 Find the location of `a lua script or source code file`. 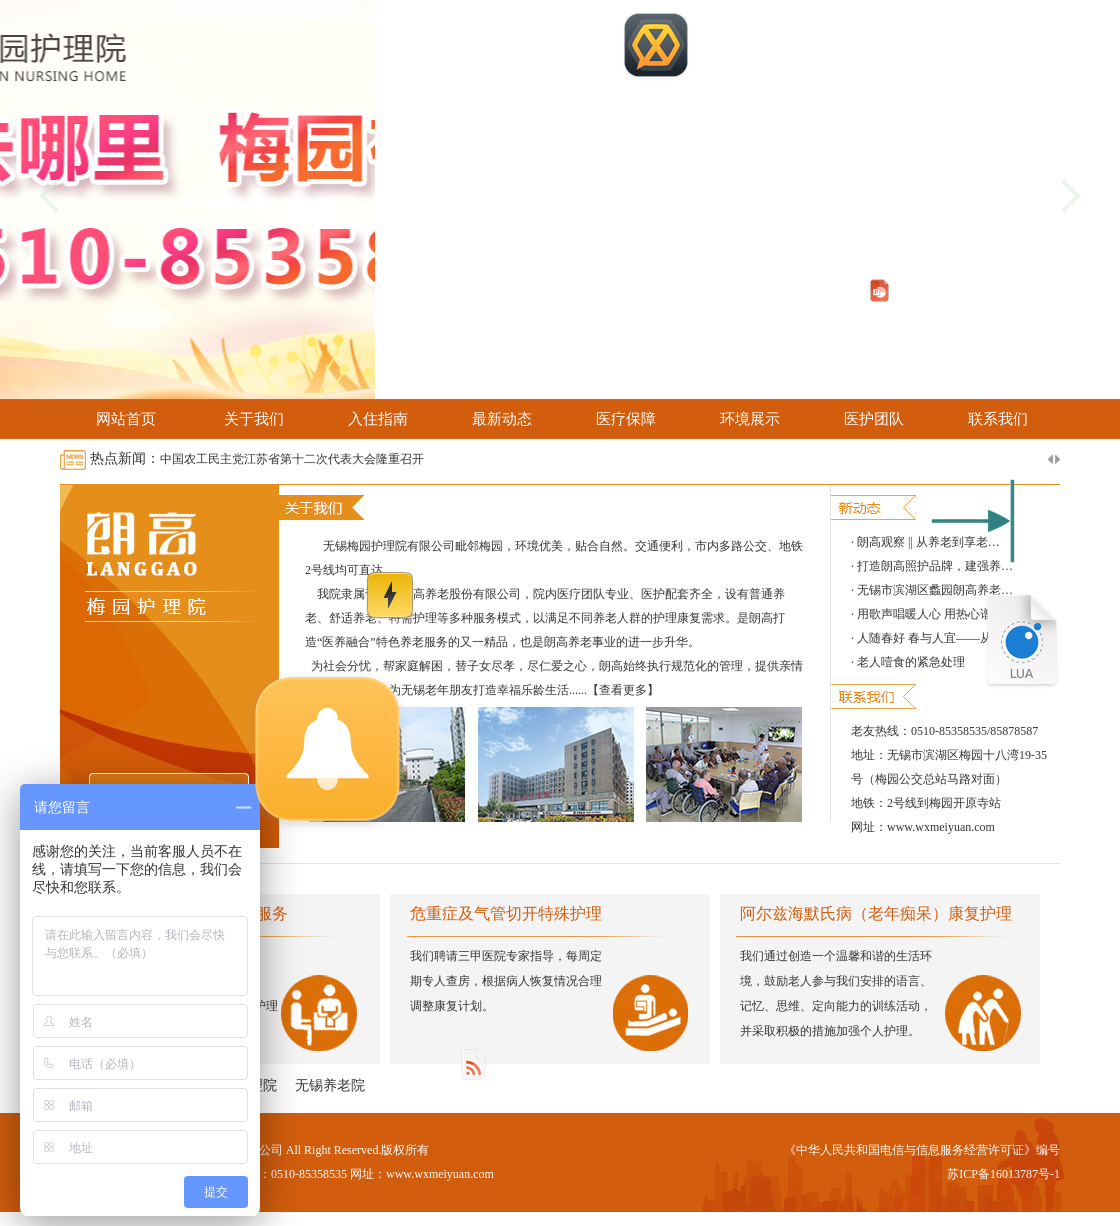

a lua script or source code file is located at coordinates (1022, 641).